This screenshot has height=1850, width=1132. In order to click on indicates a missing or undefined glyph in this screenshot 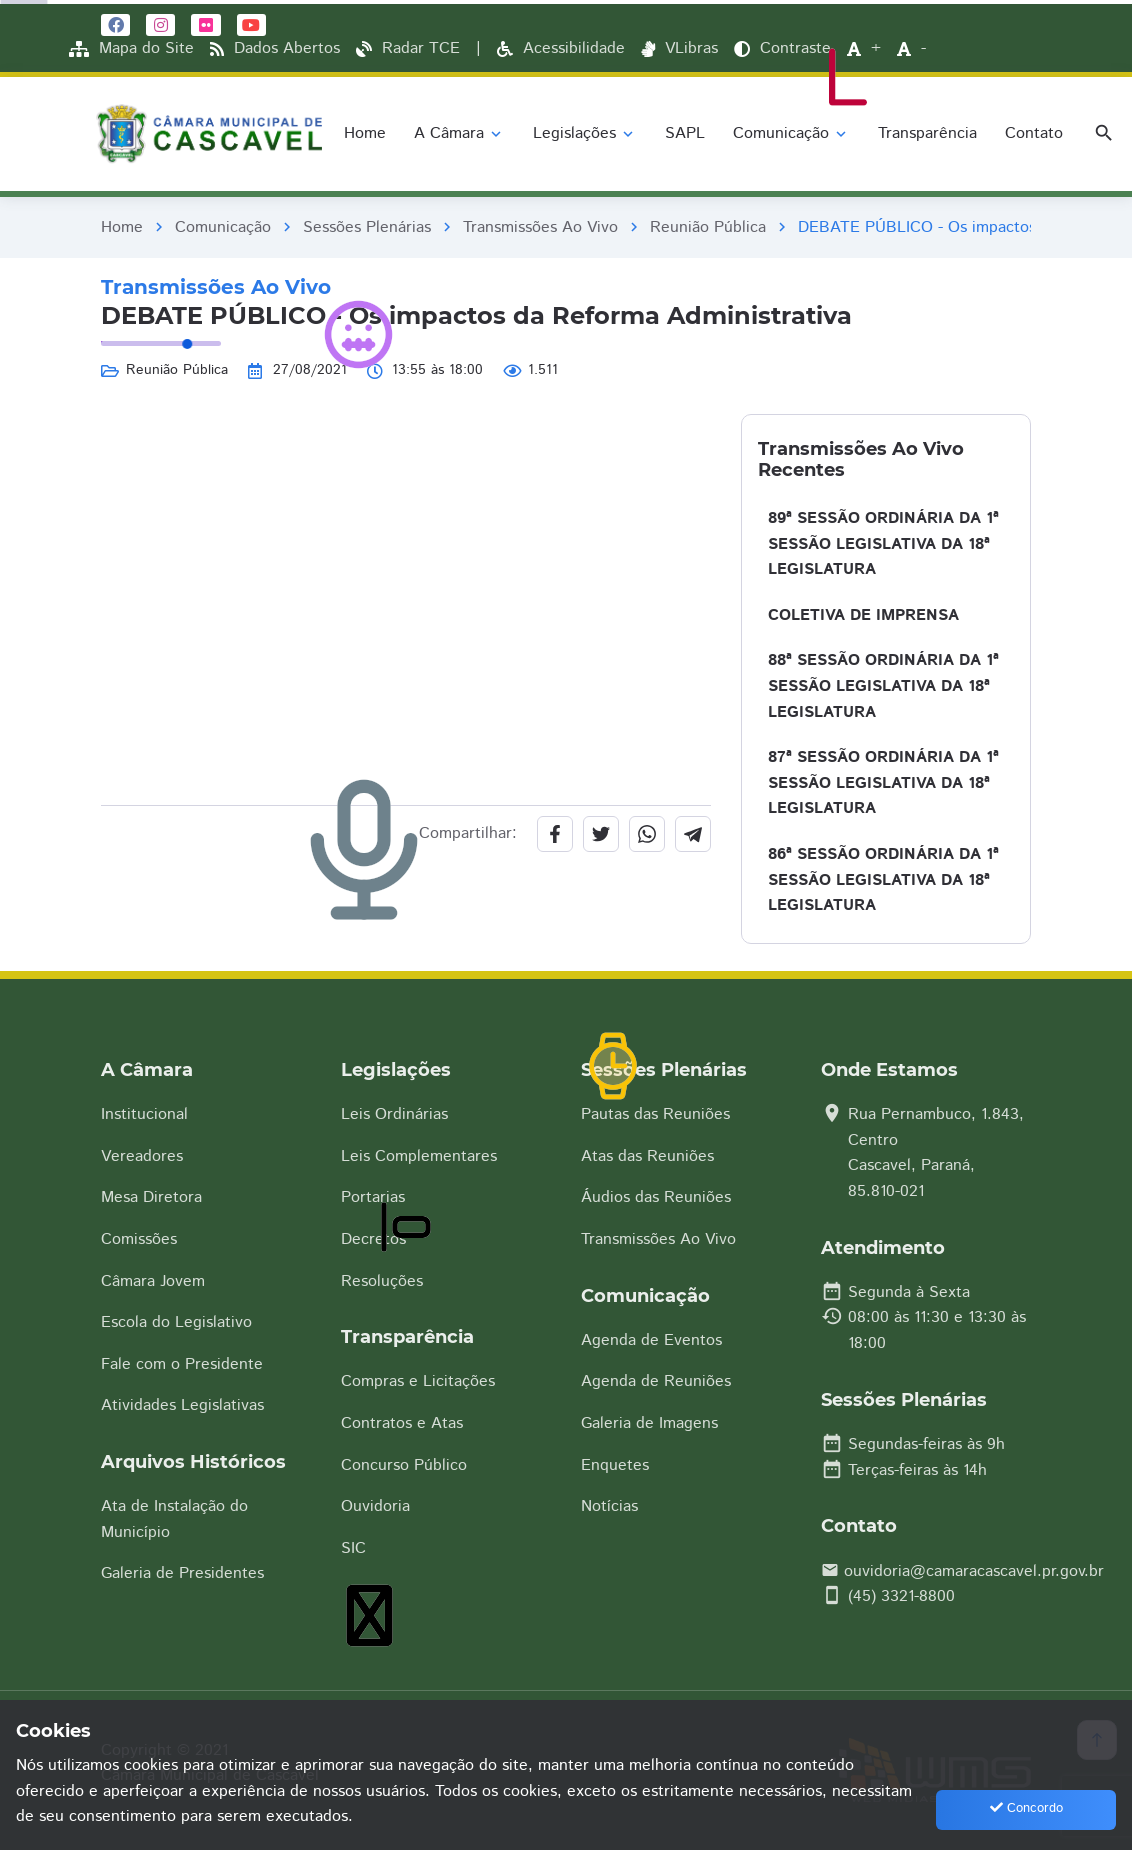, I will do `click(369, 1615)`.